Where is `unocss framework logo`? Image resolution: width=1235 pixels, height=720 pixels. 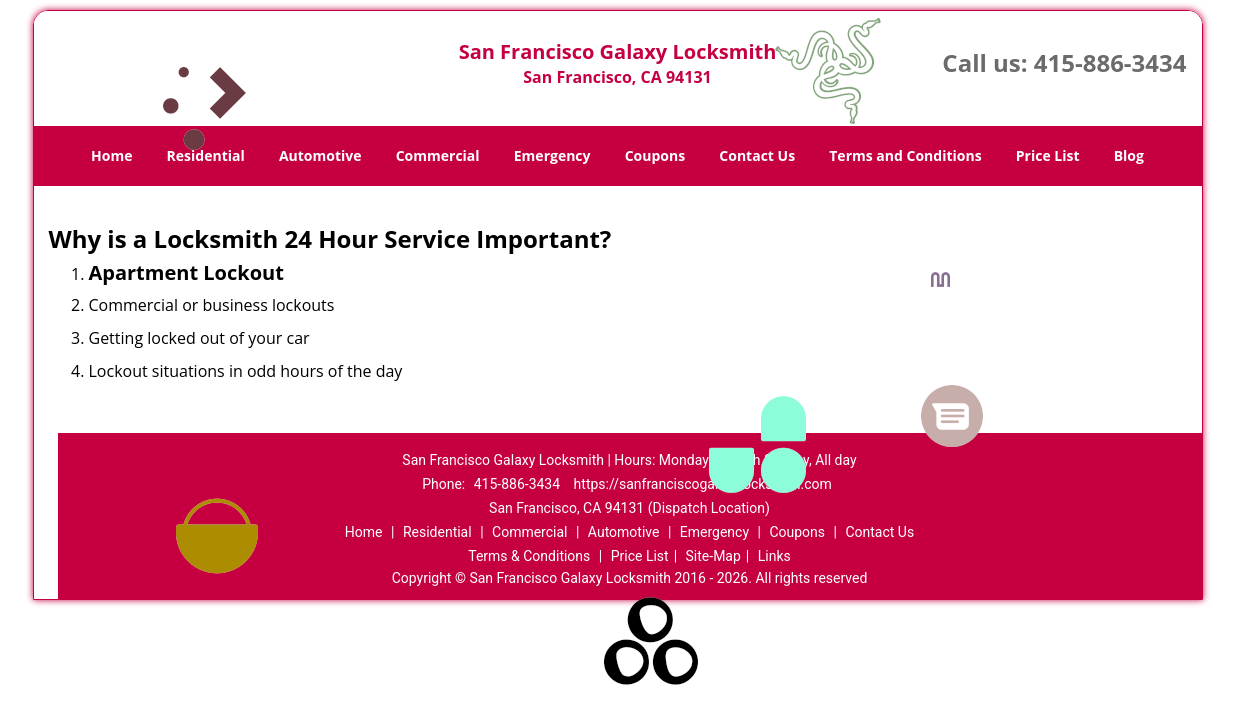
unocss framework logo is located at coordinates (757, 444).